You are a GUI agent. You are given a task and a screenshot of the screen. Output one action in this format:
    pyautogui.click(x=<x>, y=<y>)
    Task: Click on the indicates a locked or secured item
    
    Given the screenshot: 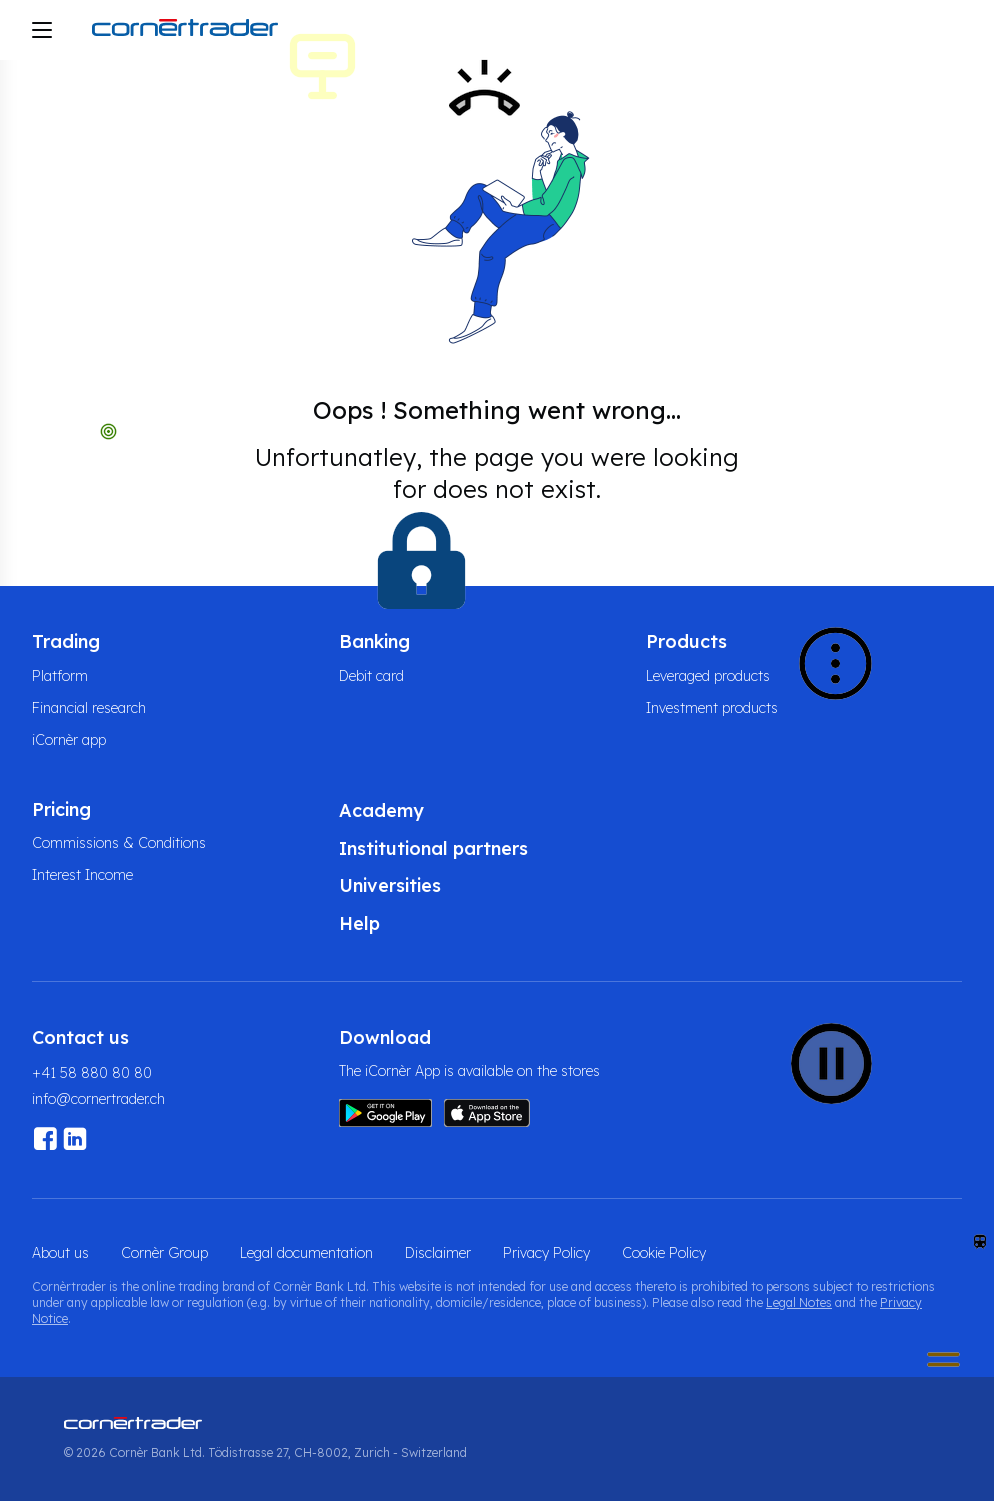 What is the action you would take?
    pyautogui.click(x=421, y=560)
    